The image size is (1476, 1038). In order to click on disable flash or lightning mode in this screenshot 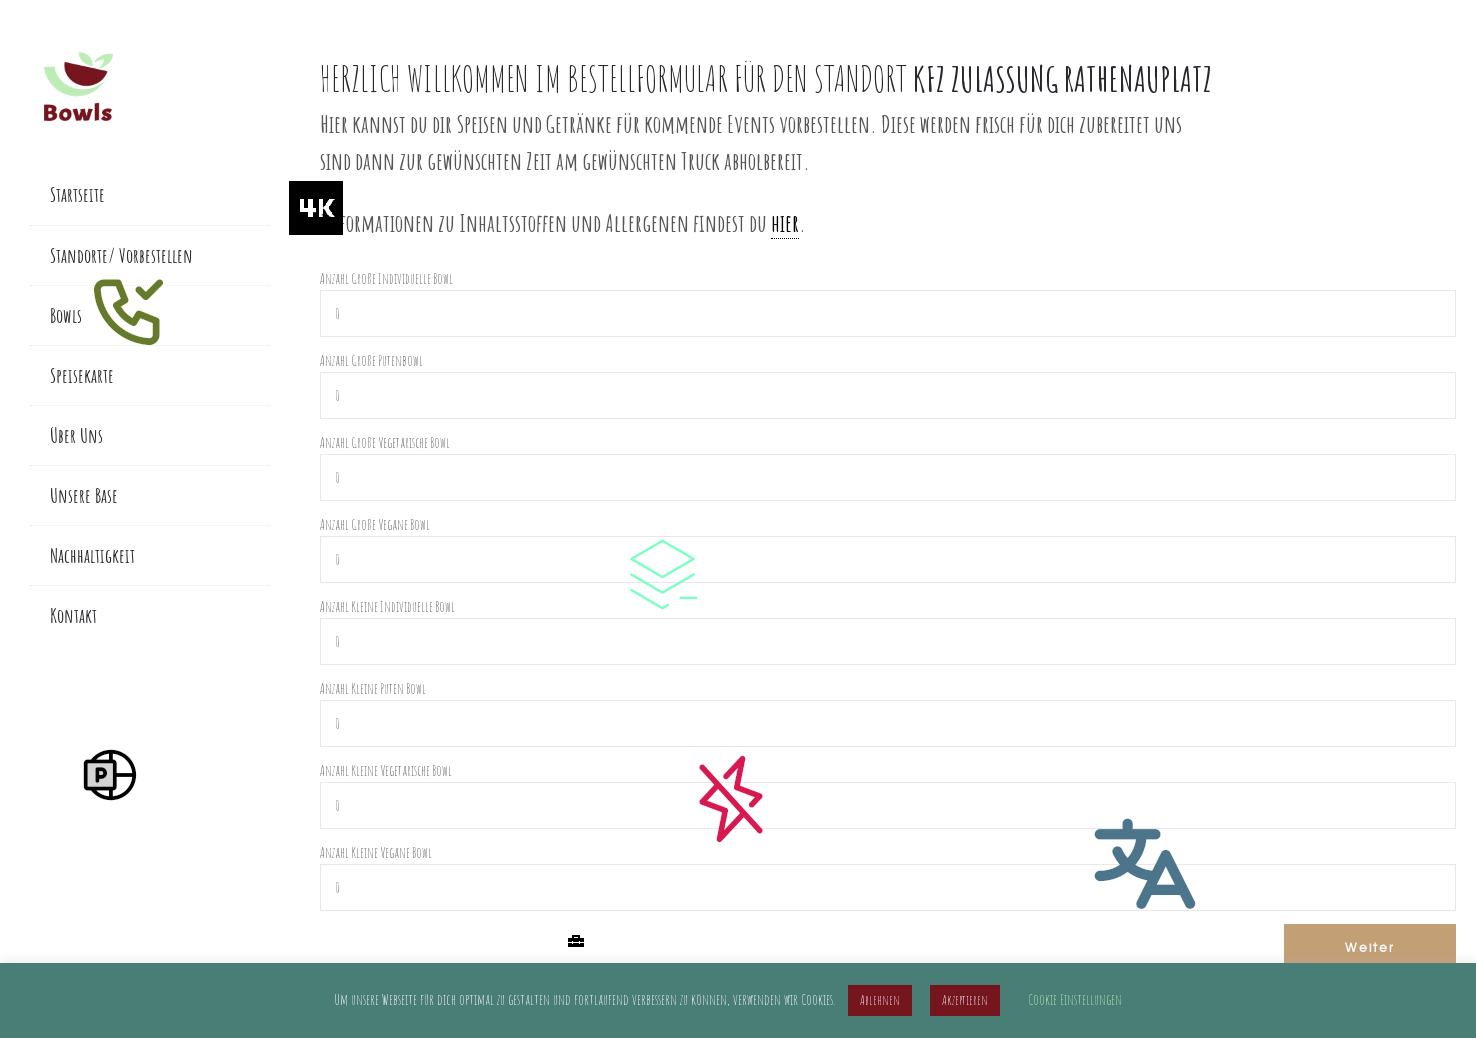, I will do `click(731, 799)`.